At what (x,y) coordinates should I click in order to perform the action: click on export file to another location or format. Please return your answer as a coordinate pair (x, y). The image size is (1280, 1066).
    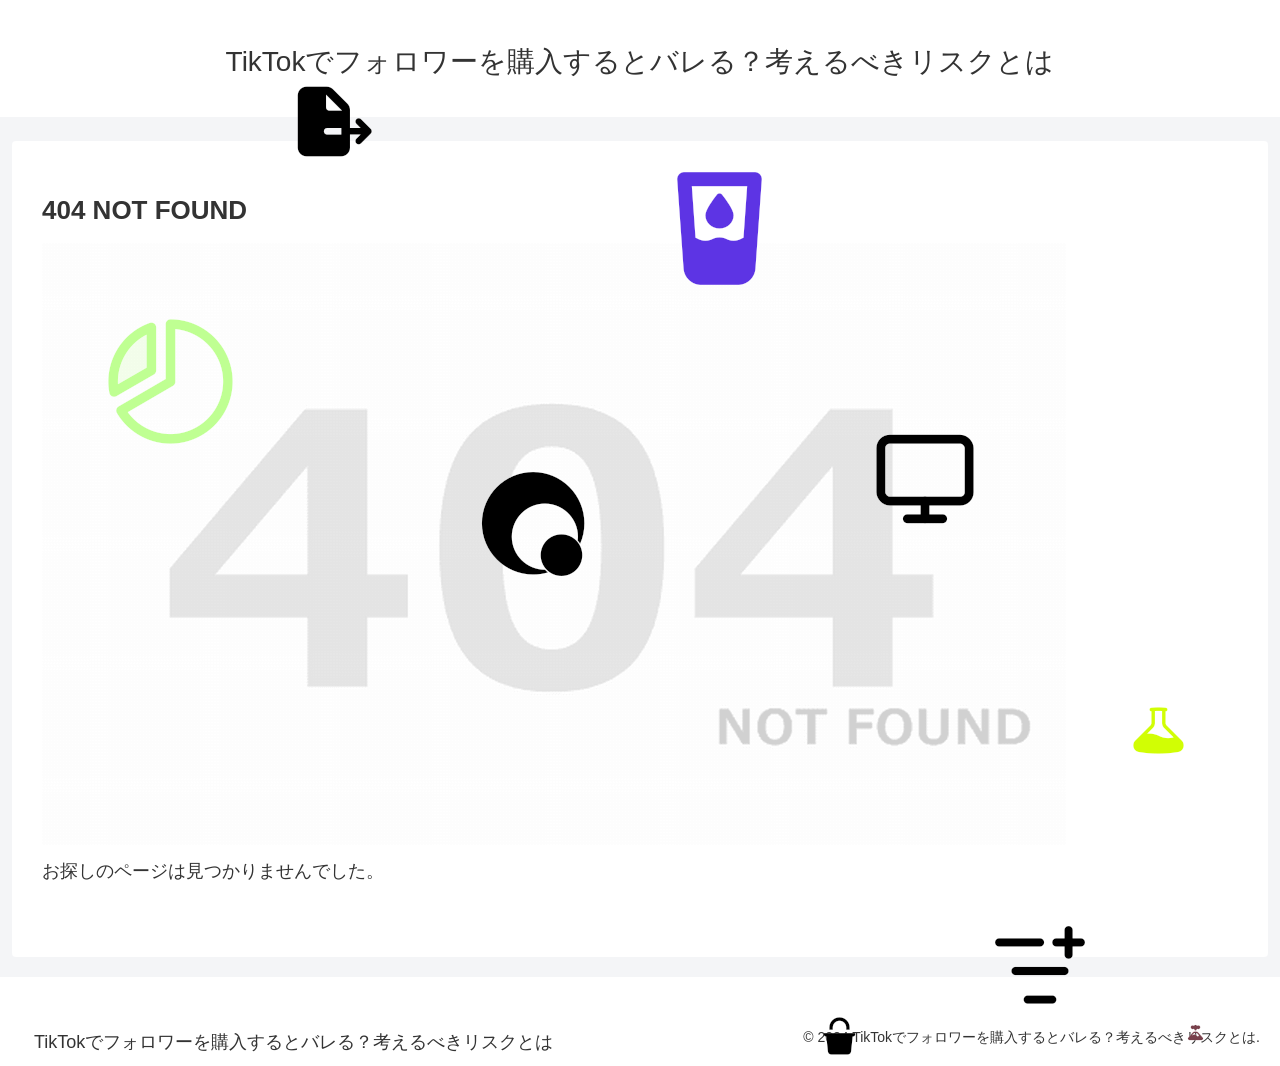
    Looking at the image, I should click on (332, 121).